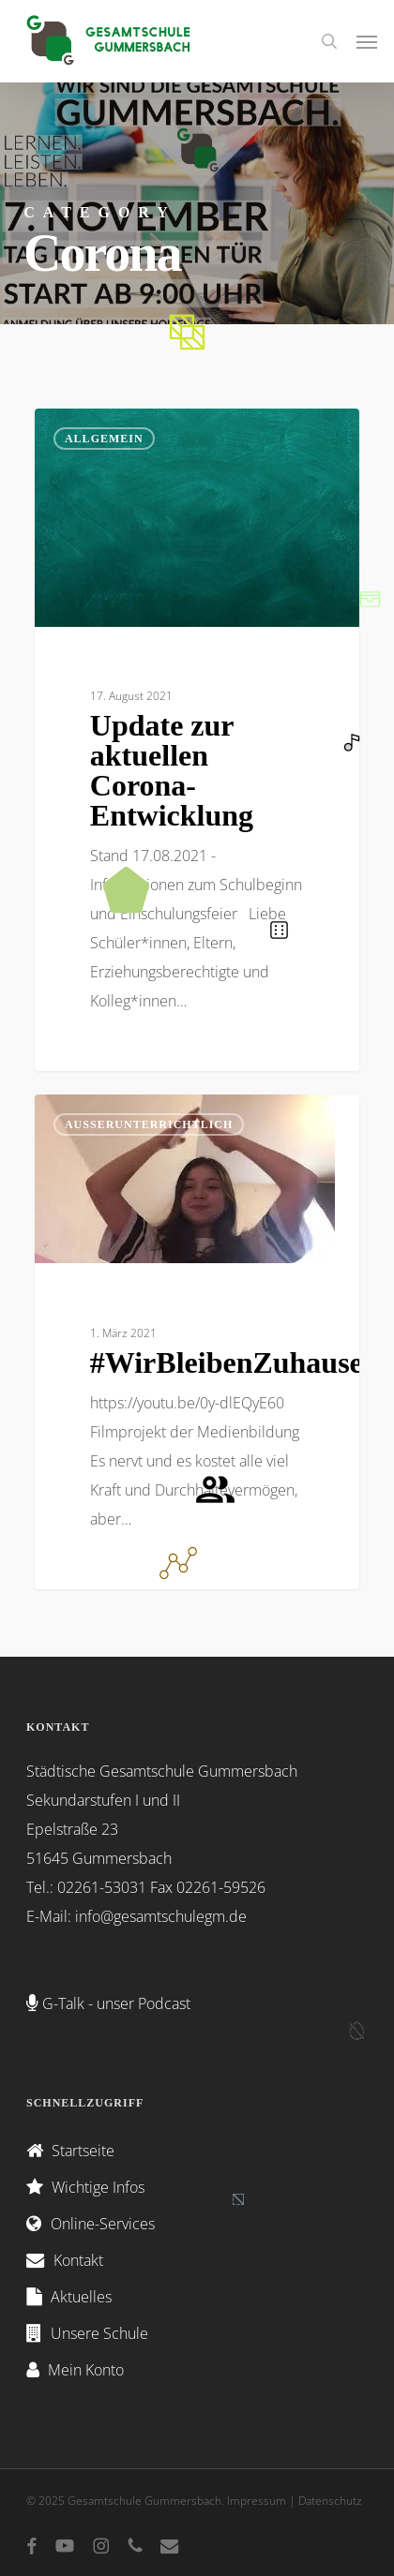 The image size is (394, 2576). What do you see at coordinates (178, 1563) in the screenshot?
I see `view connected data points or nodes` at bounding box center [178, 1563].